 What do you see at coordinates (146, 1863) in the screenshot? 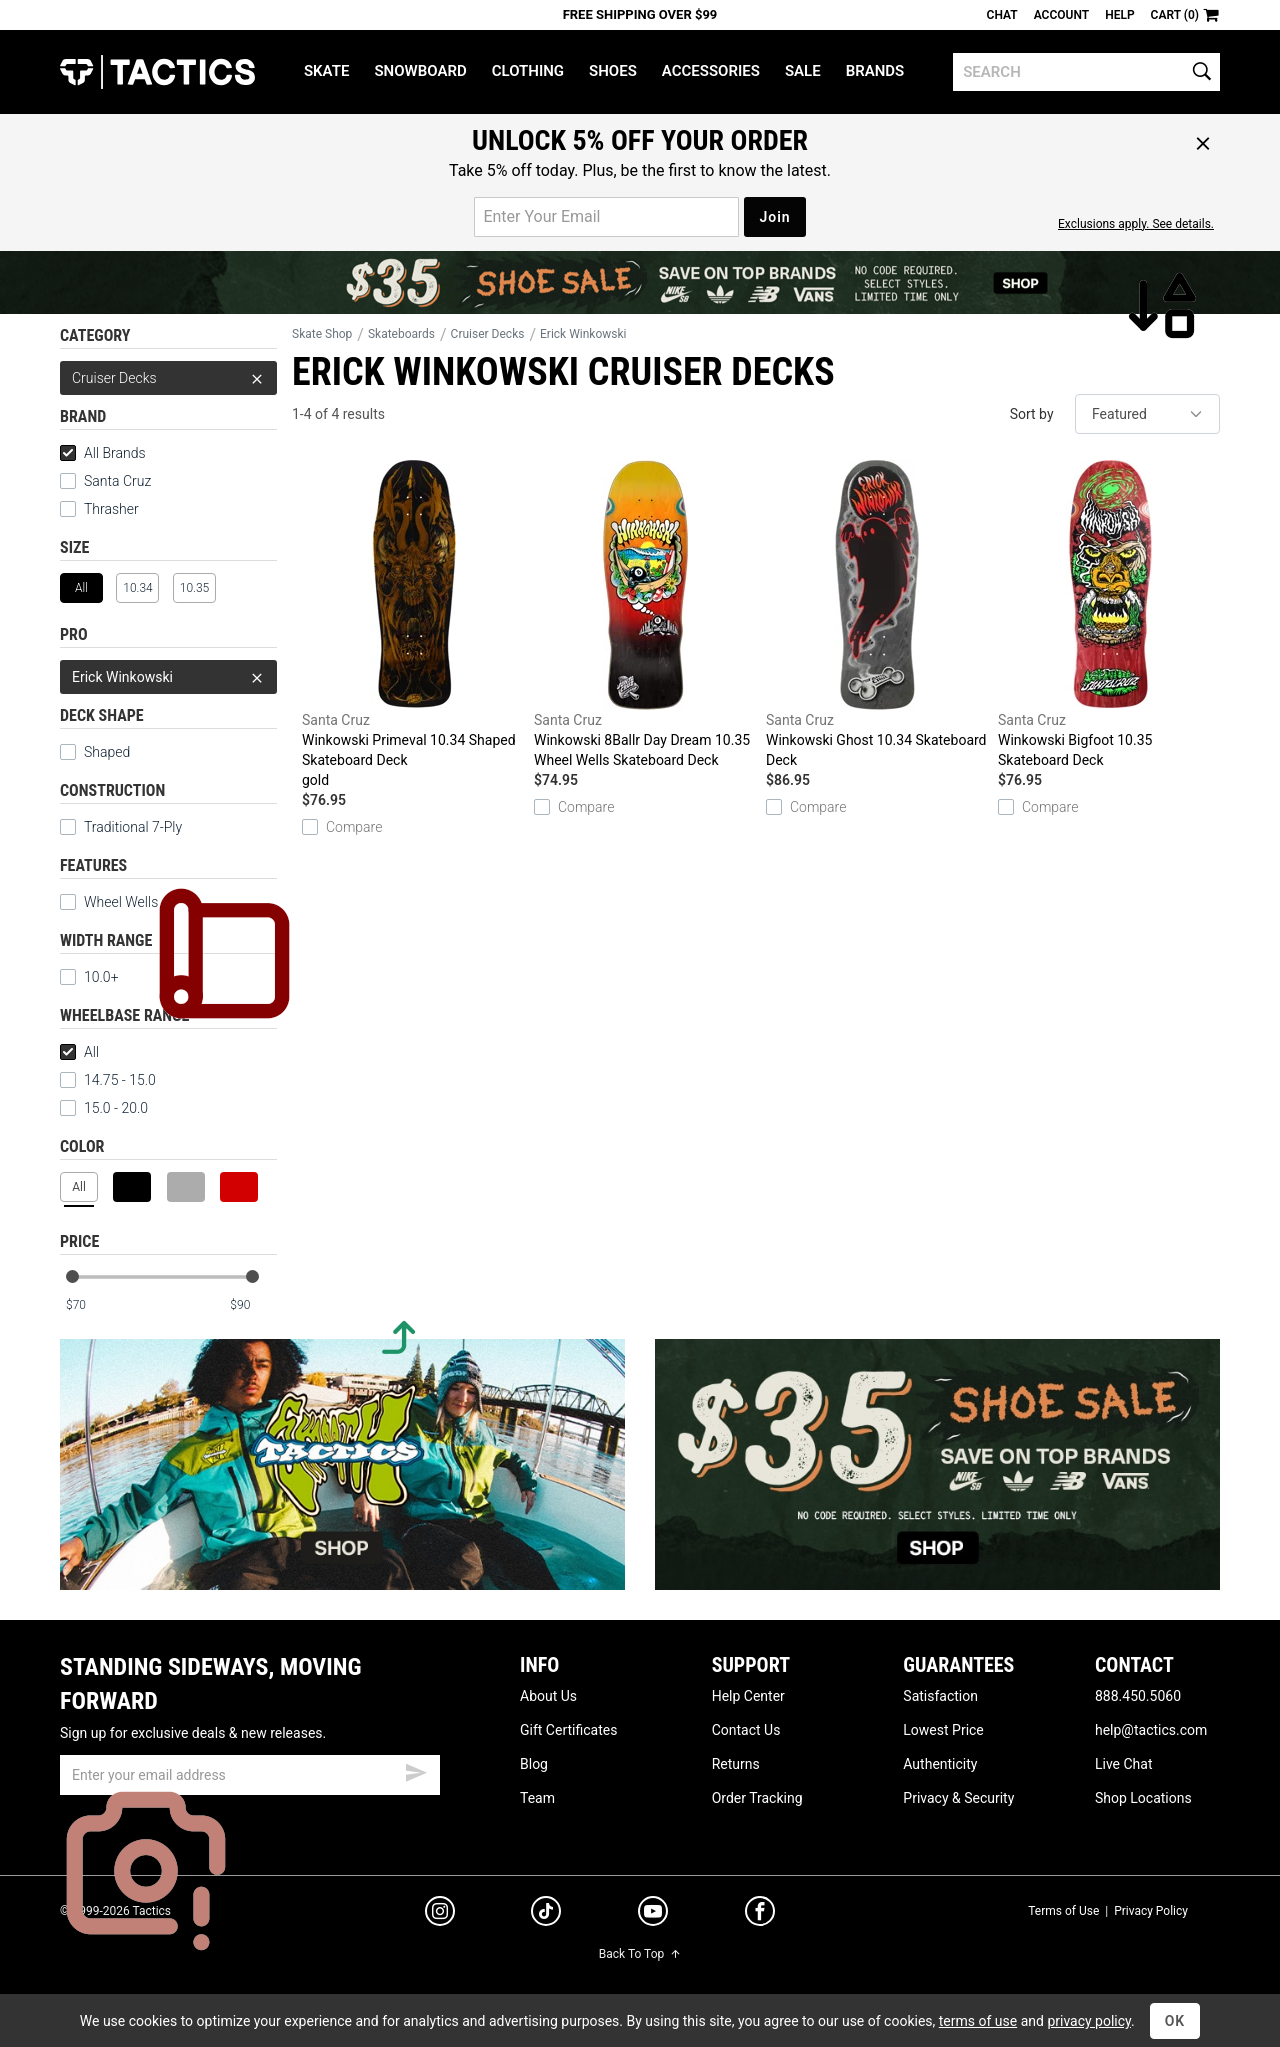
I see `camera error or malfunction alert` at bounding box center [146, 1863].